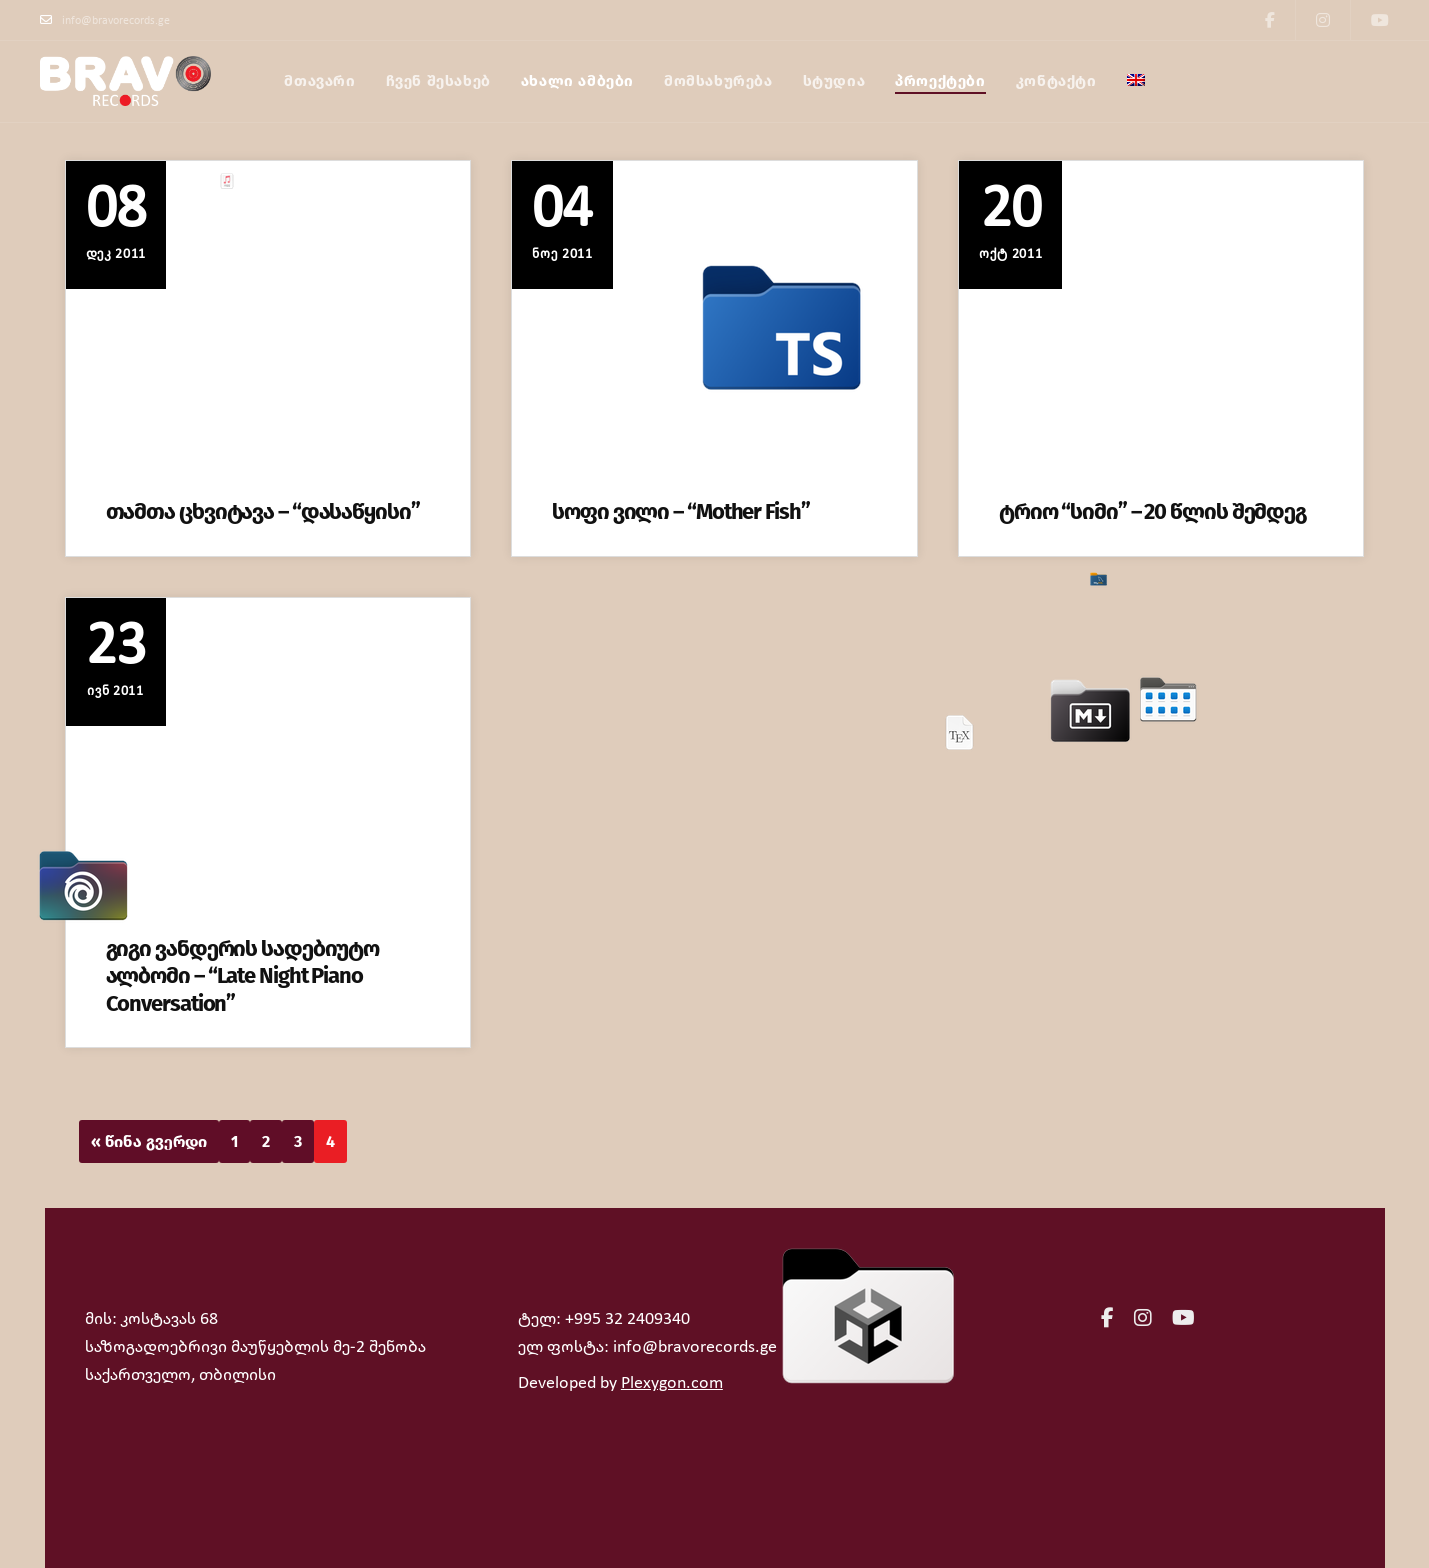 This screenshot has height=1568, width=1429. What do you see at coordinates (867, 1320) in the screenshot?
I see `open unity game engine project files` at bounding box center [867, 1320].